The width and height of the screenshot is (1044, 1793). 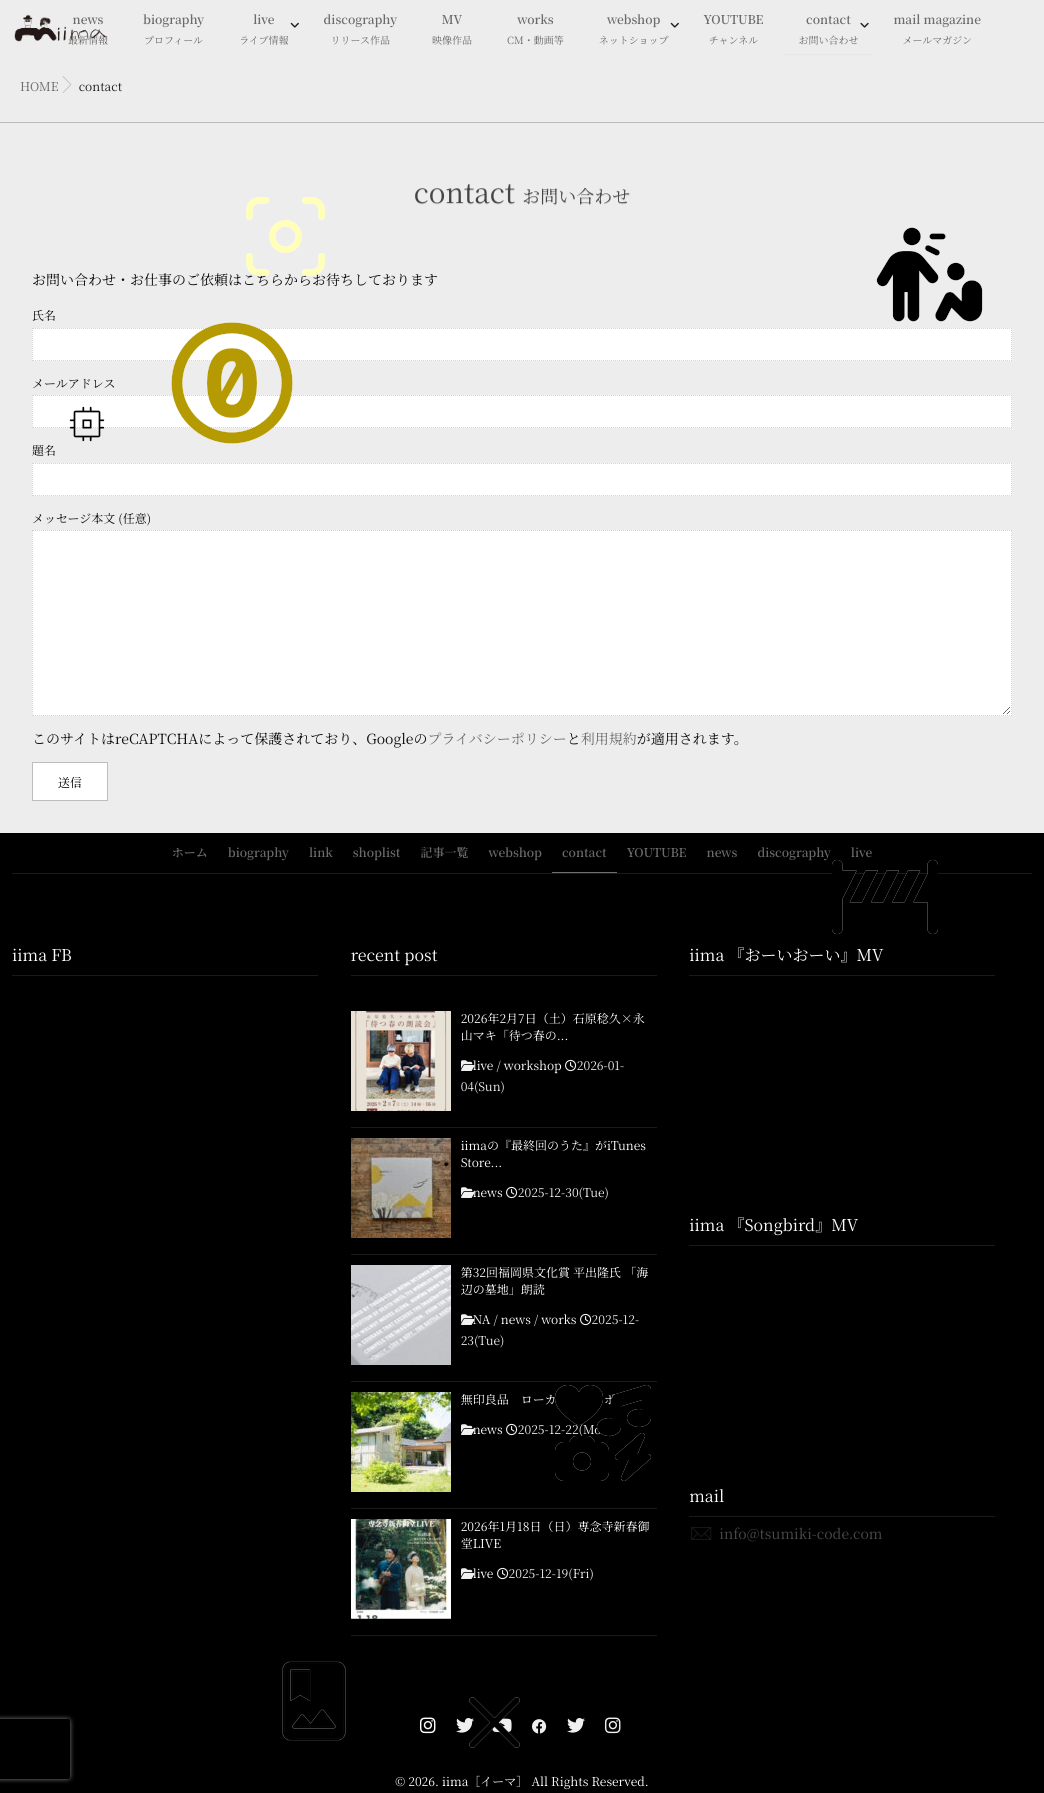 What do you see at coordinates (929, 274) in the screenshot?
I see `report harassment or bullying behavior` at bounding box center [929, 274].